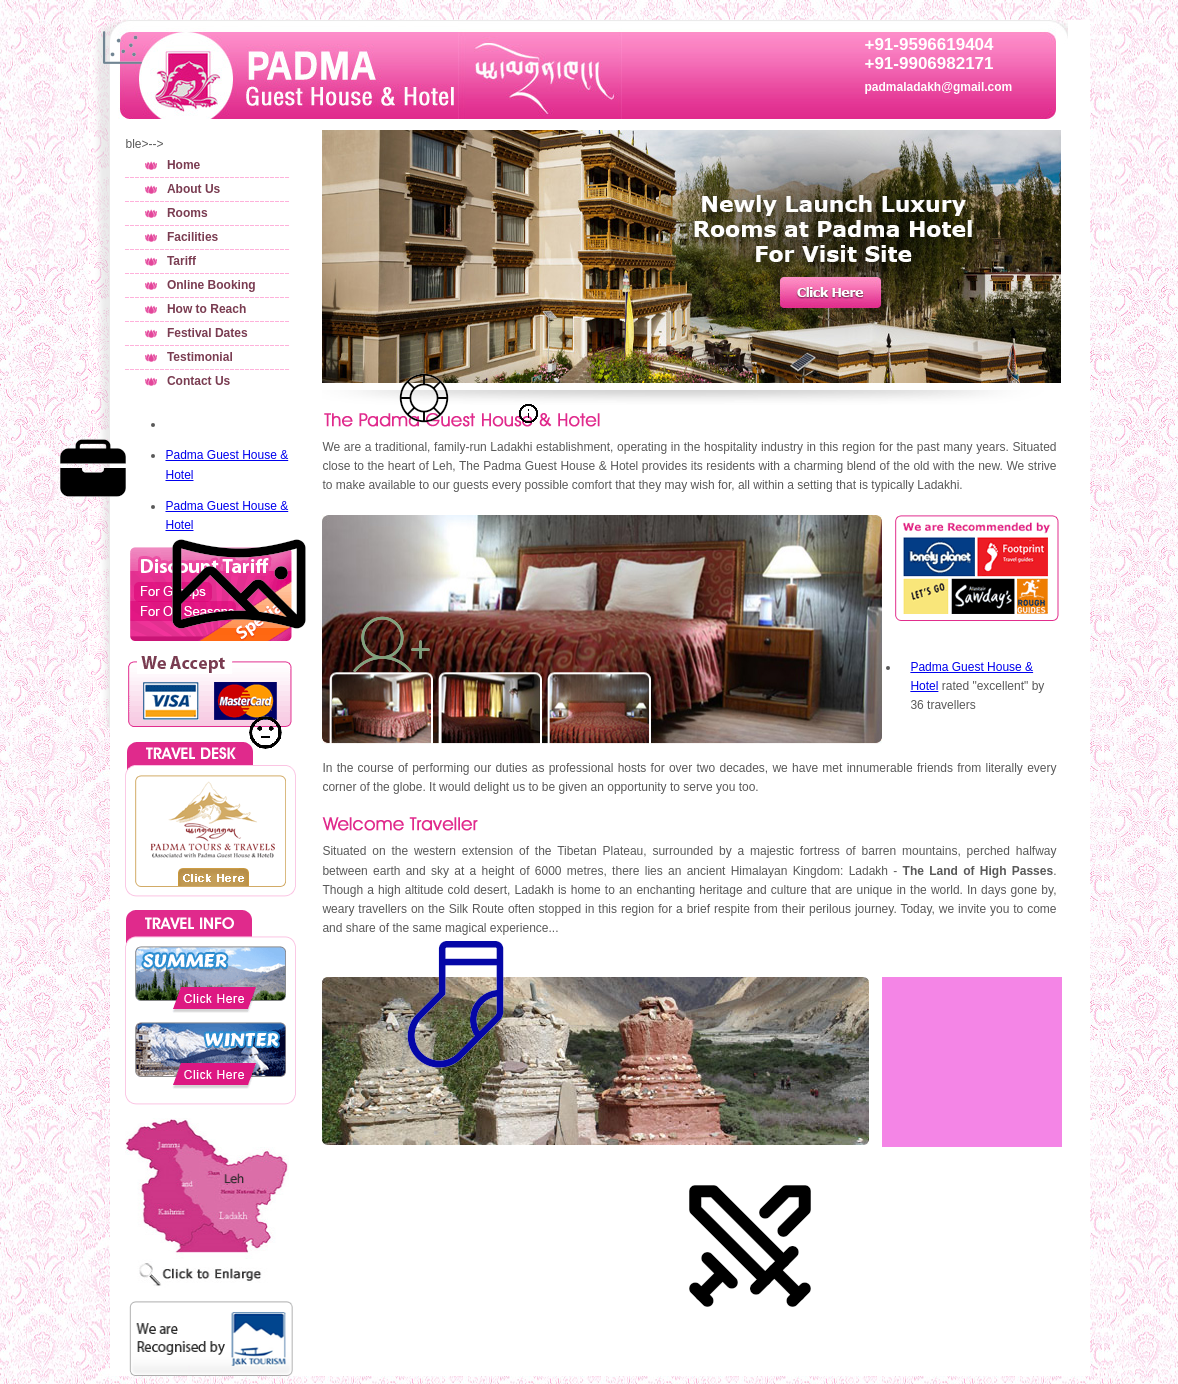 The image size is (1178, 1384). I want to click on browse clothing or apparel items, so click(460, 1002).